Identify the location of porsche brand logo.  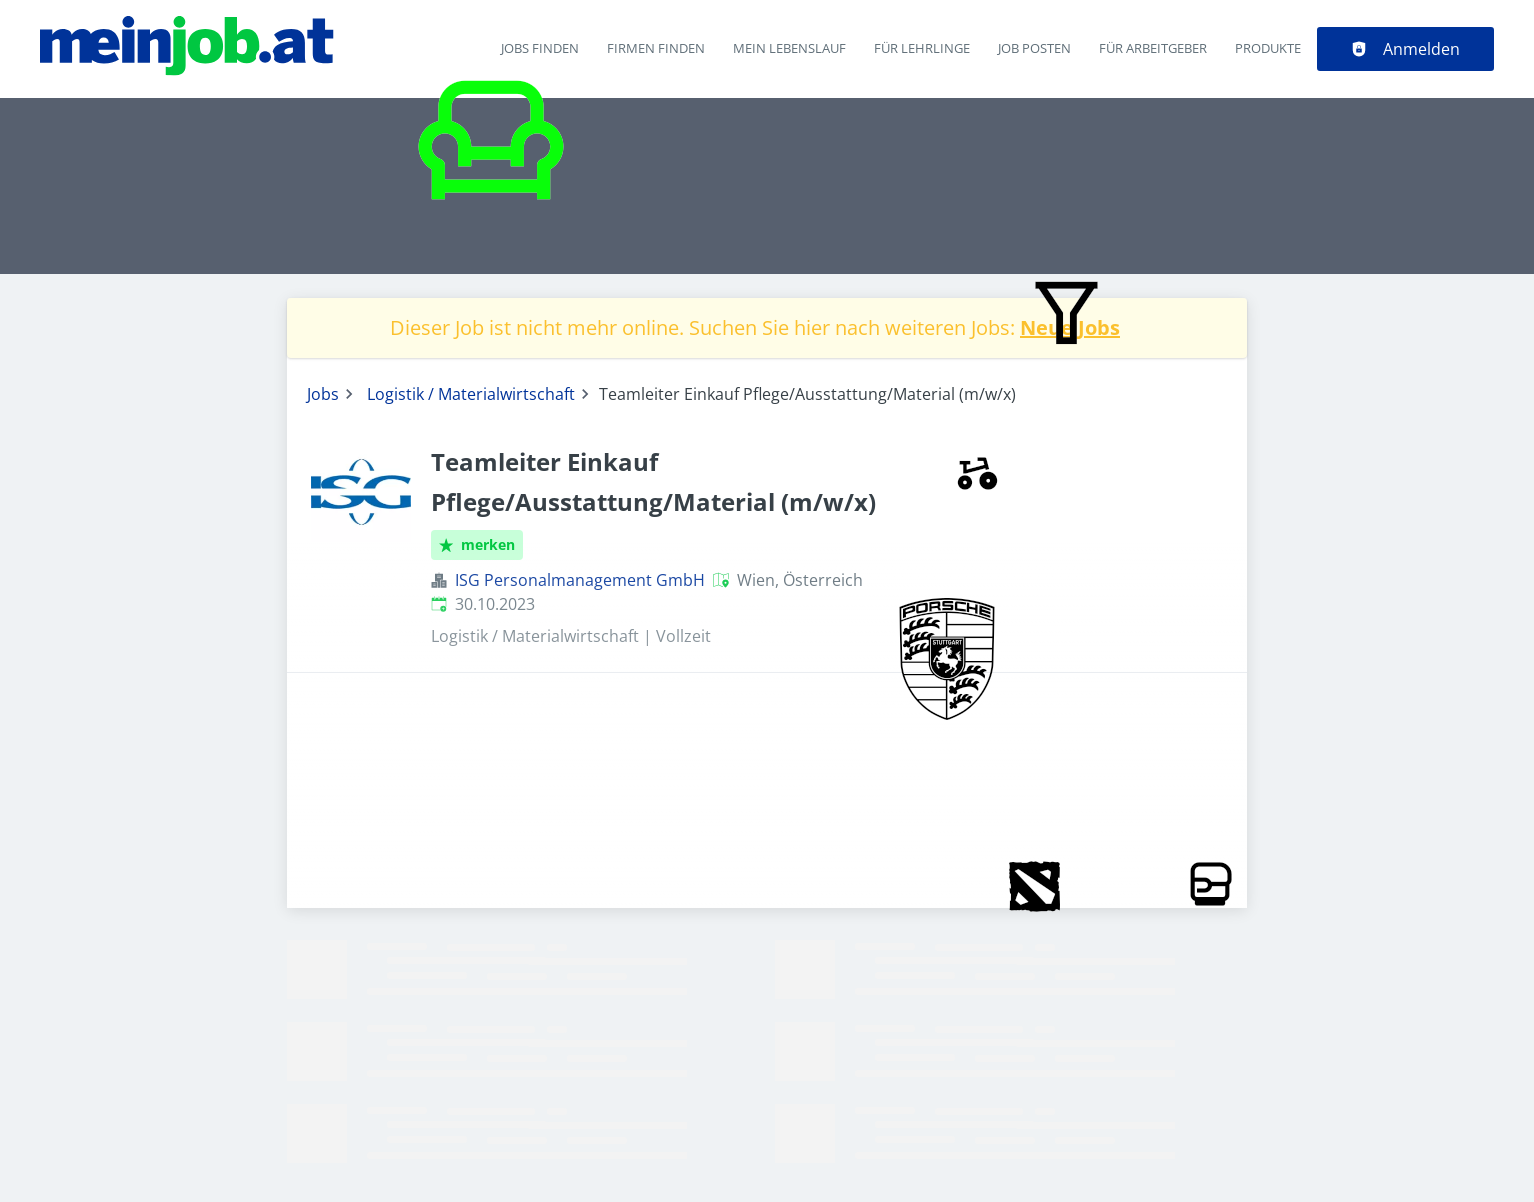
(947, 659).